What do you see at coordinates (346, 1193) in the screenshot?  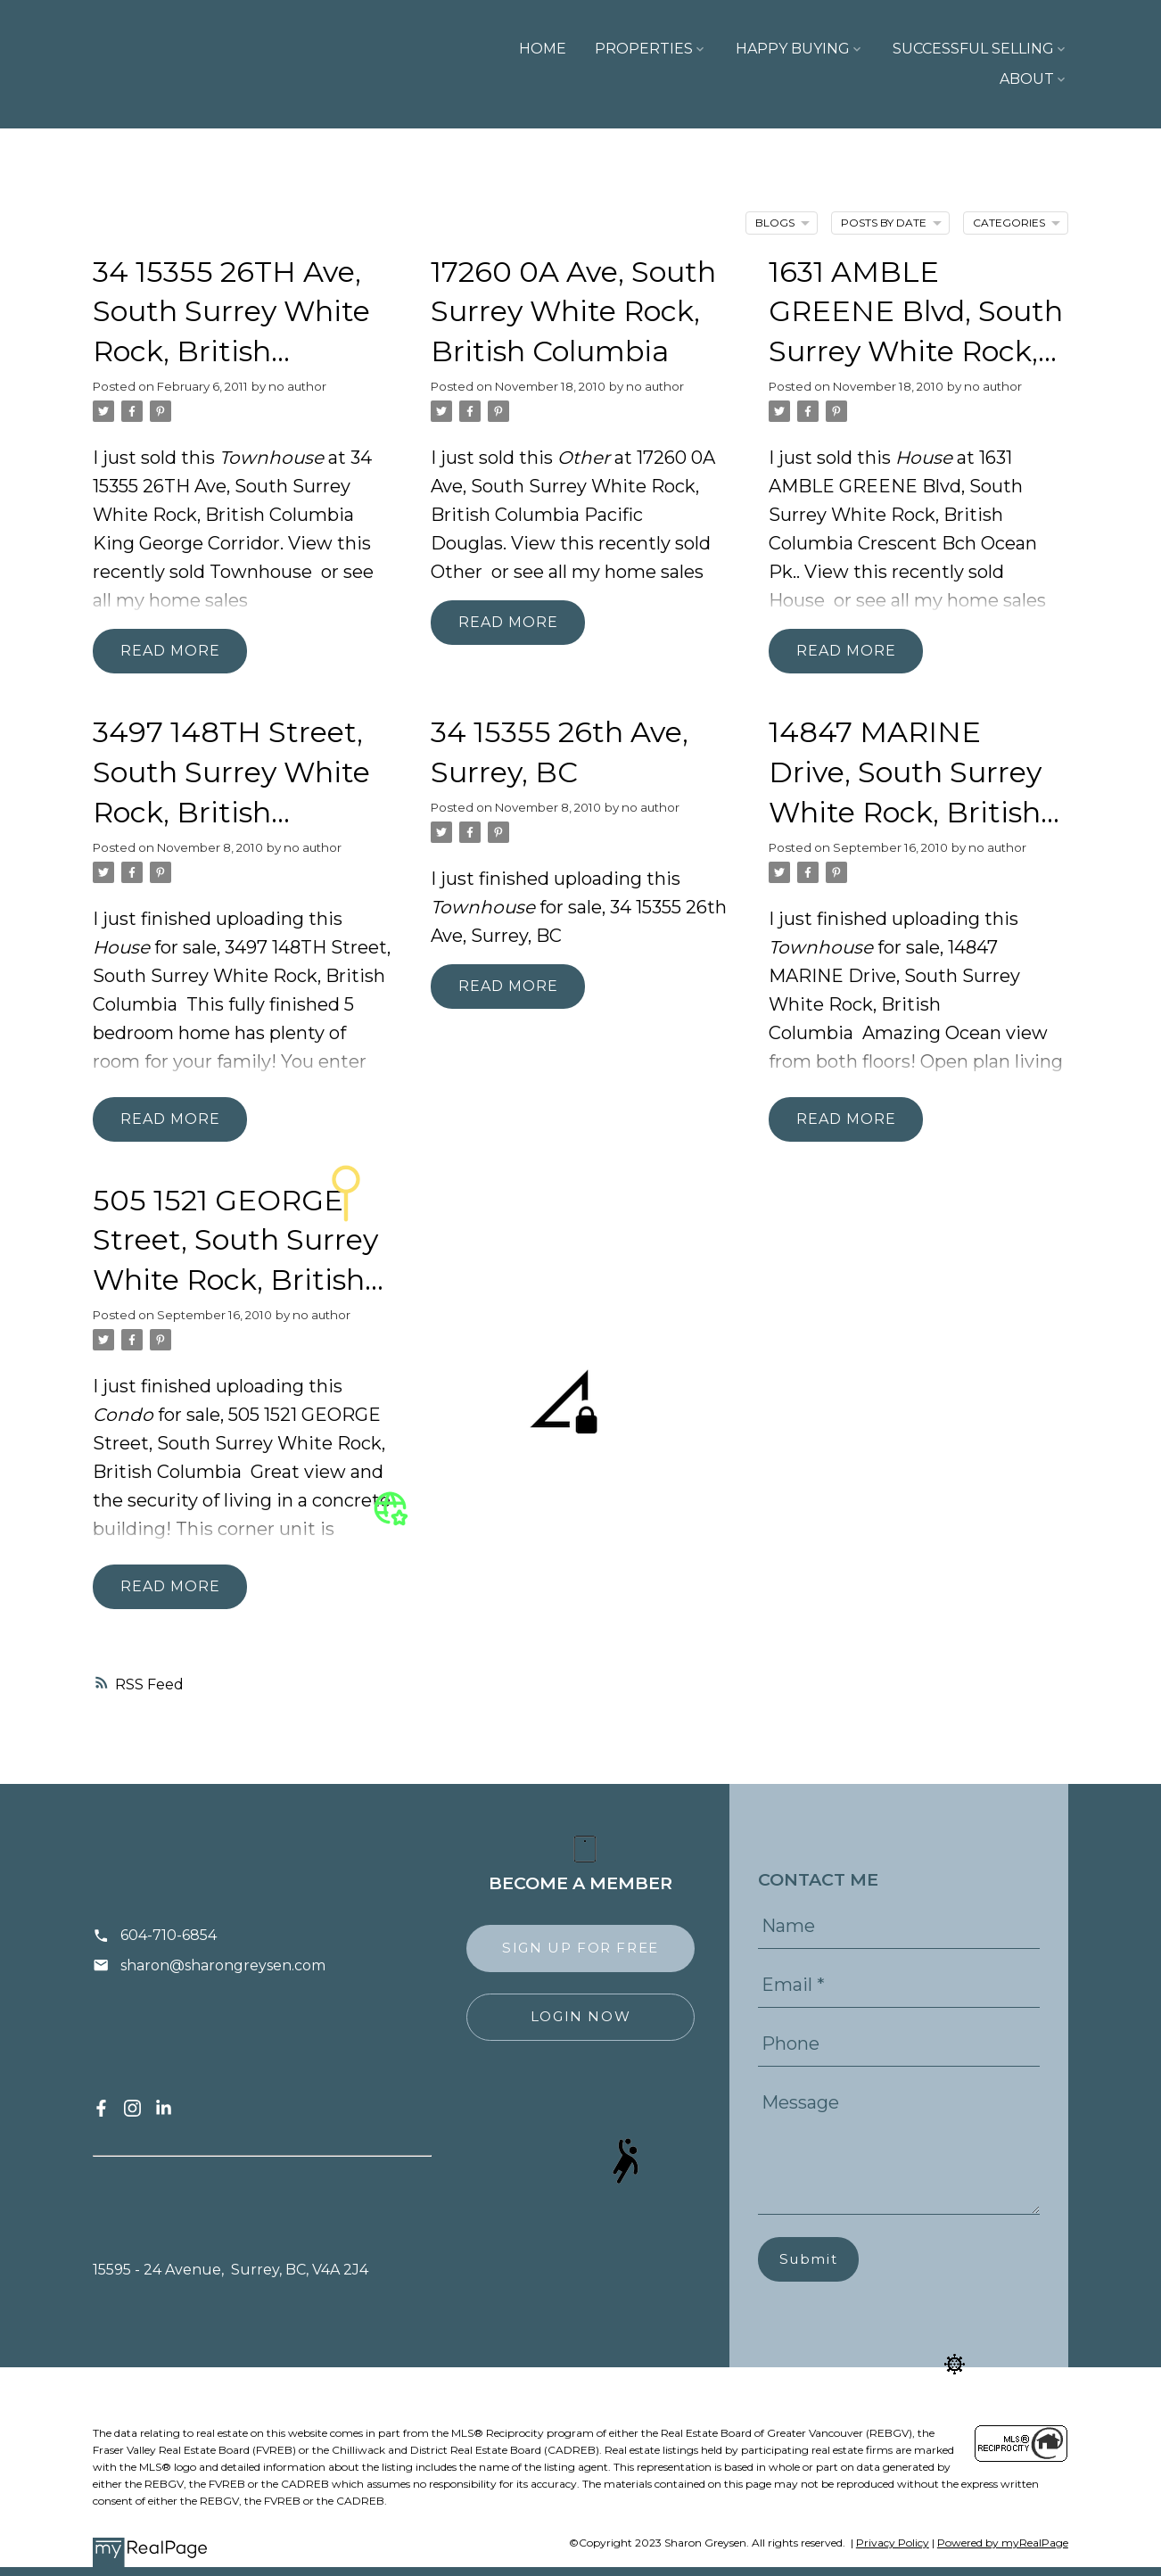 I see `mark a location on the map` at bounding box center [346, 1193].